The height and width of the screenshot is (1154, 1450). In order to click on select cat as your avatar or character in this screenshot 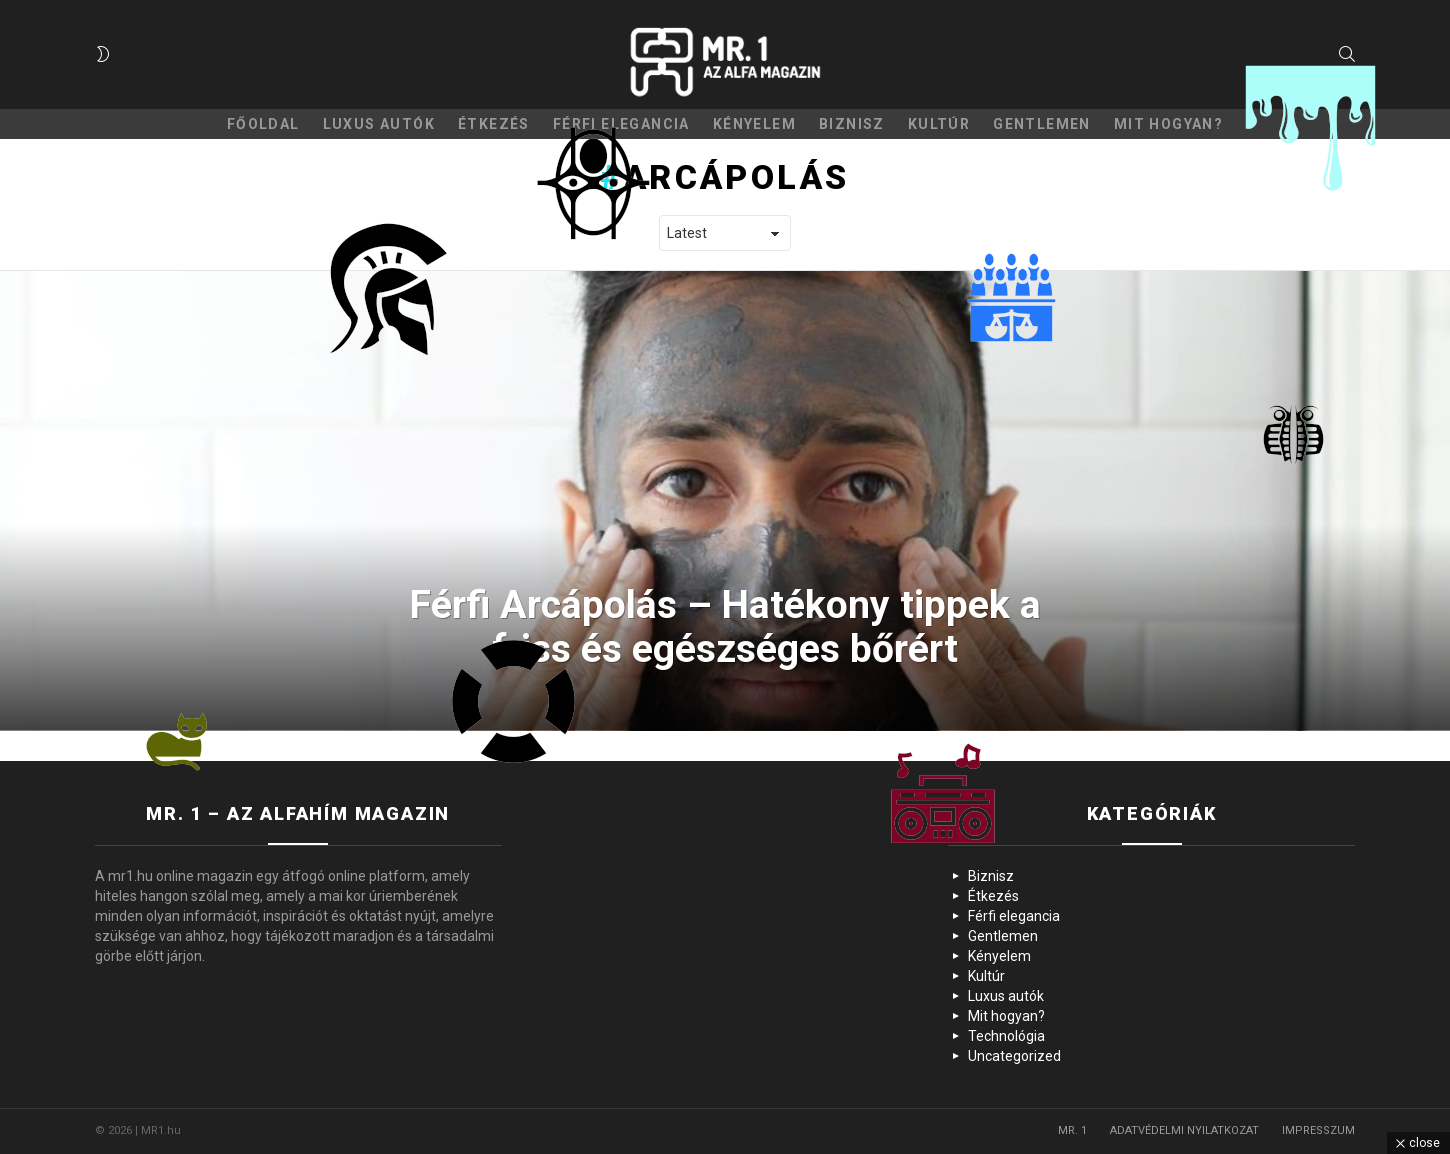, I will do `click(176, 740)`.